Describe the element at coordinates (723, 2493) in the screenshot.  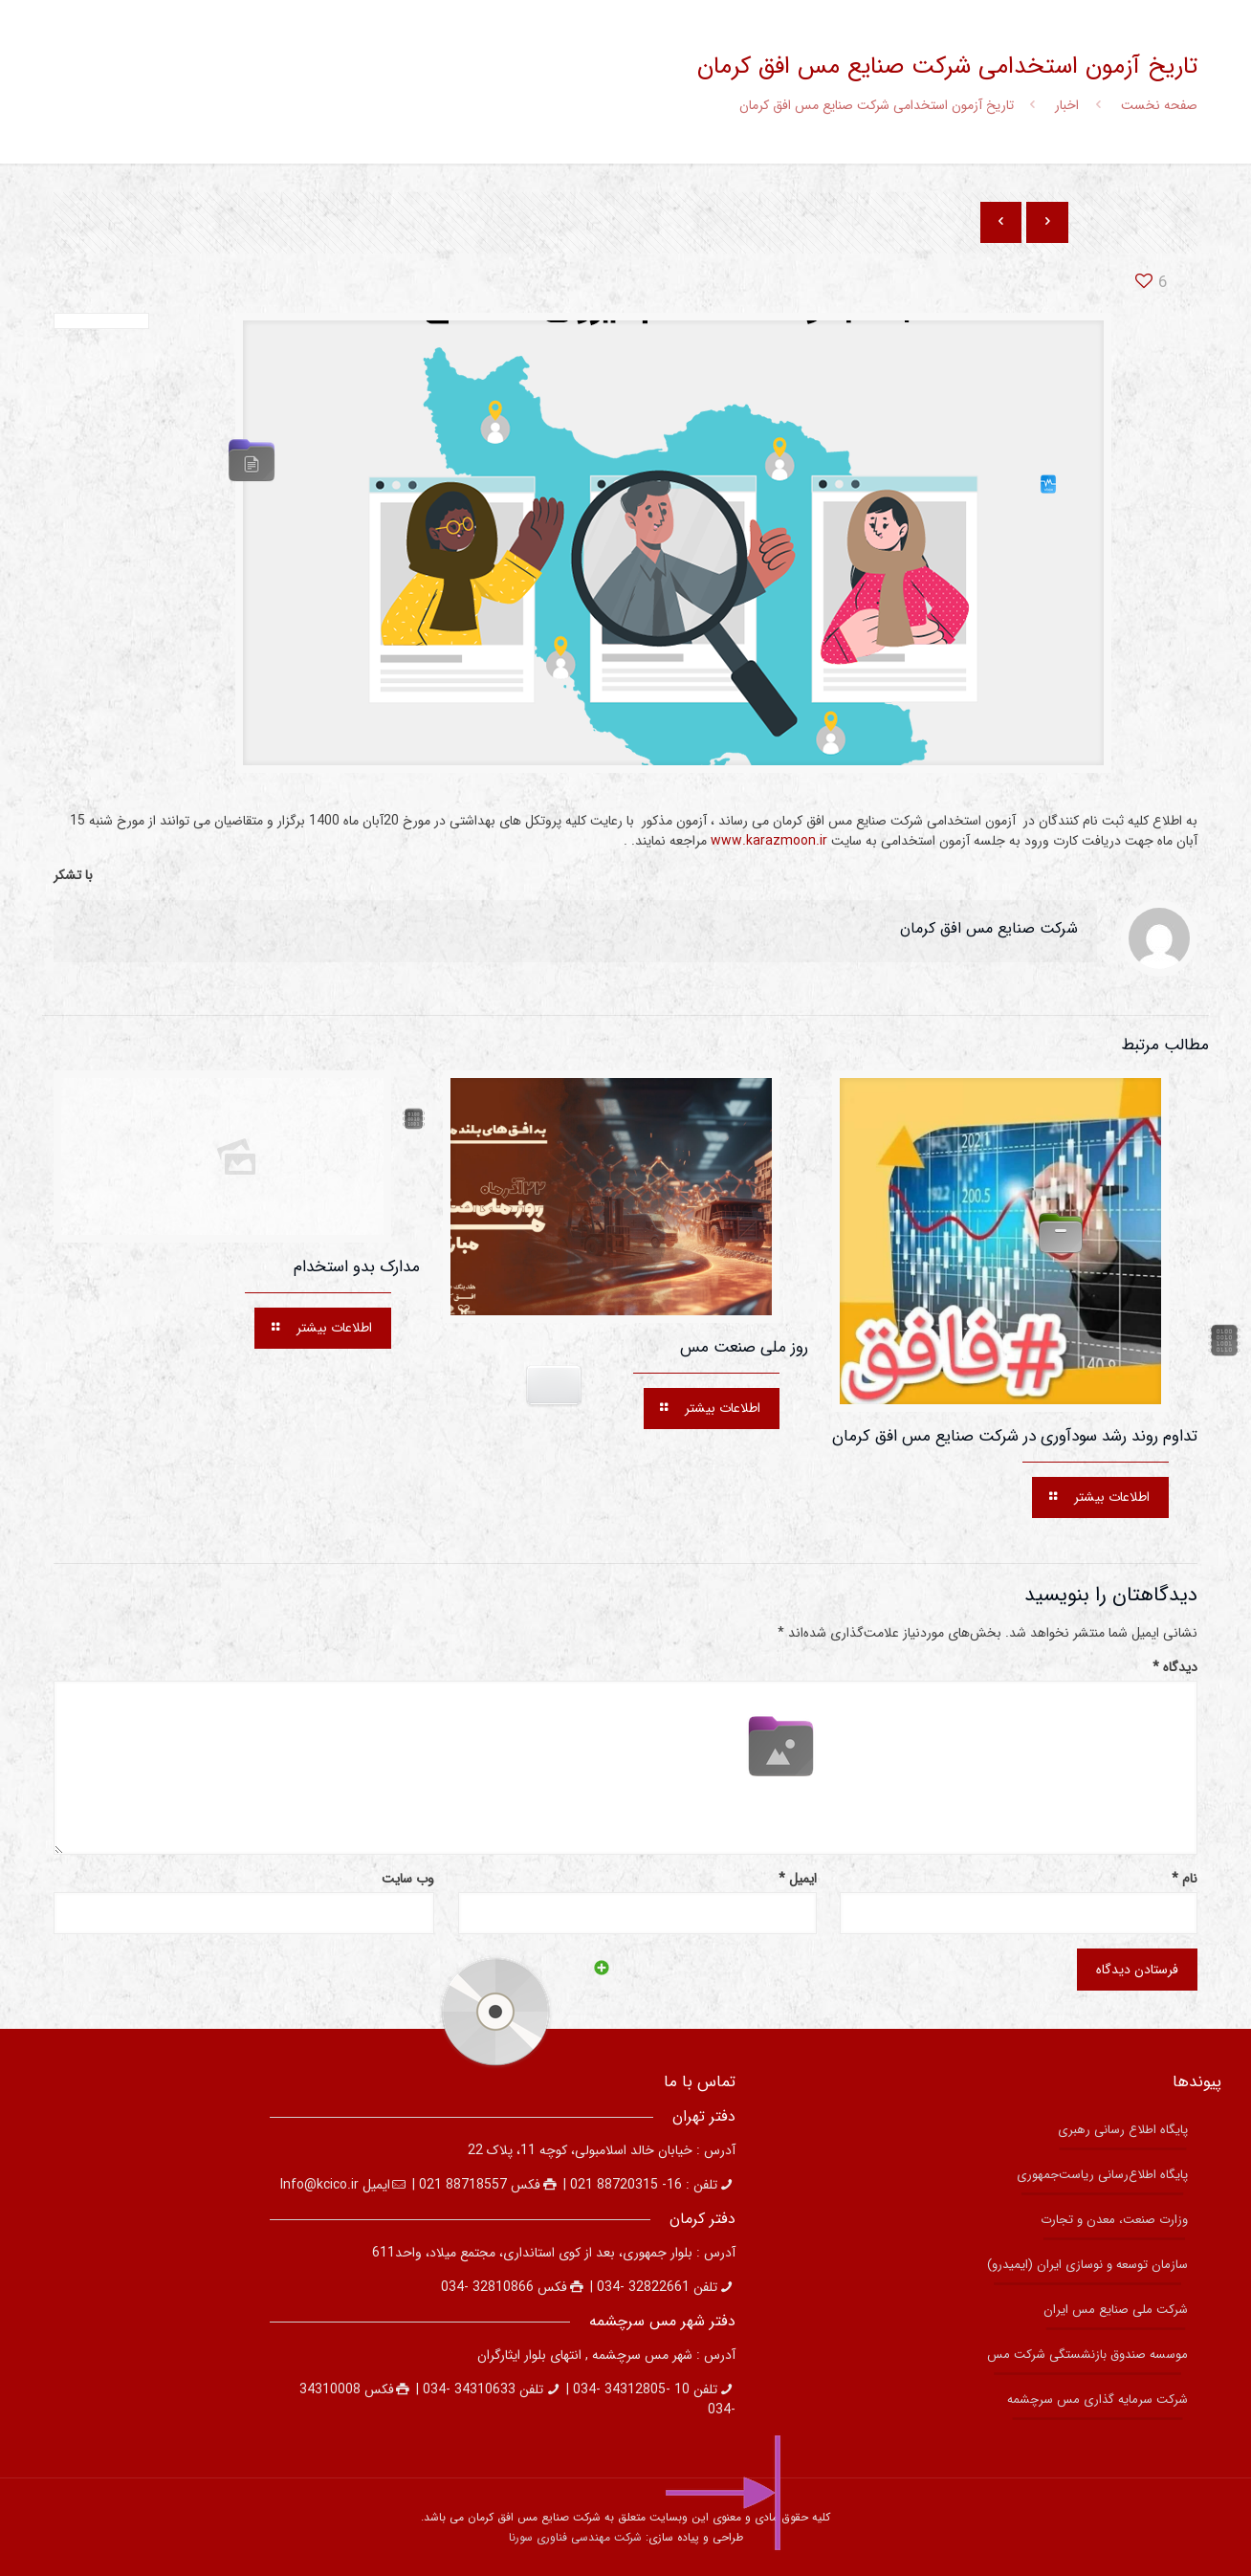
I see `jump to the last item or end of list` at that location.